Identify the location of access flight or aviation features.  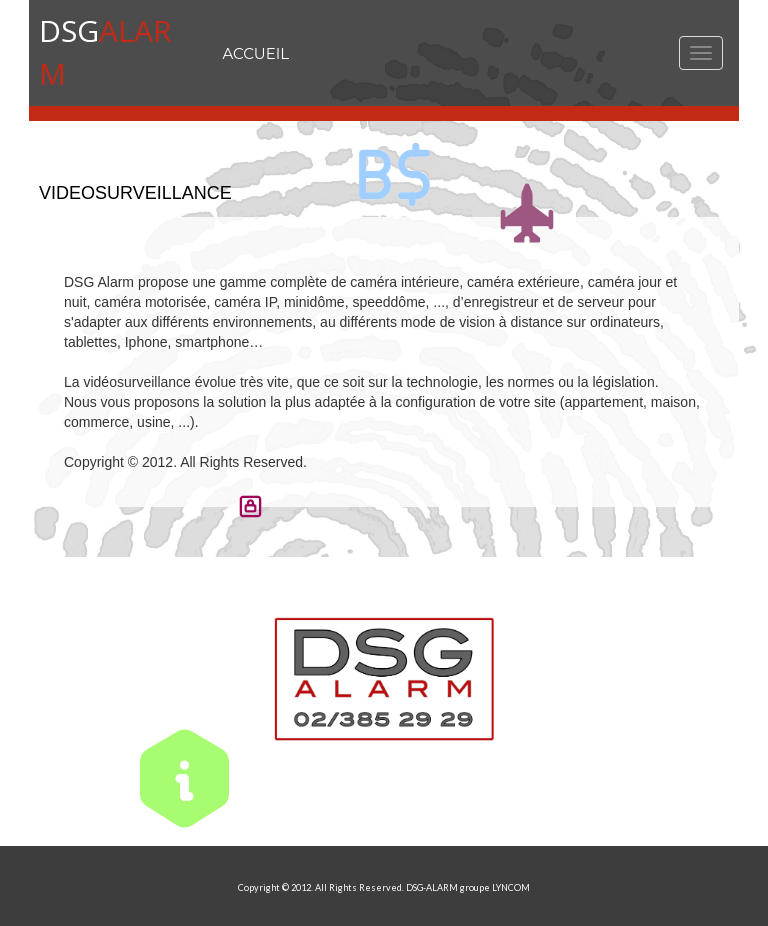
(527, 213).